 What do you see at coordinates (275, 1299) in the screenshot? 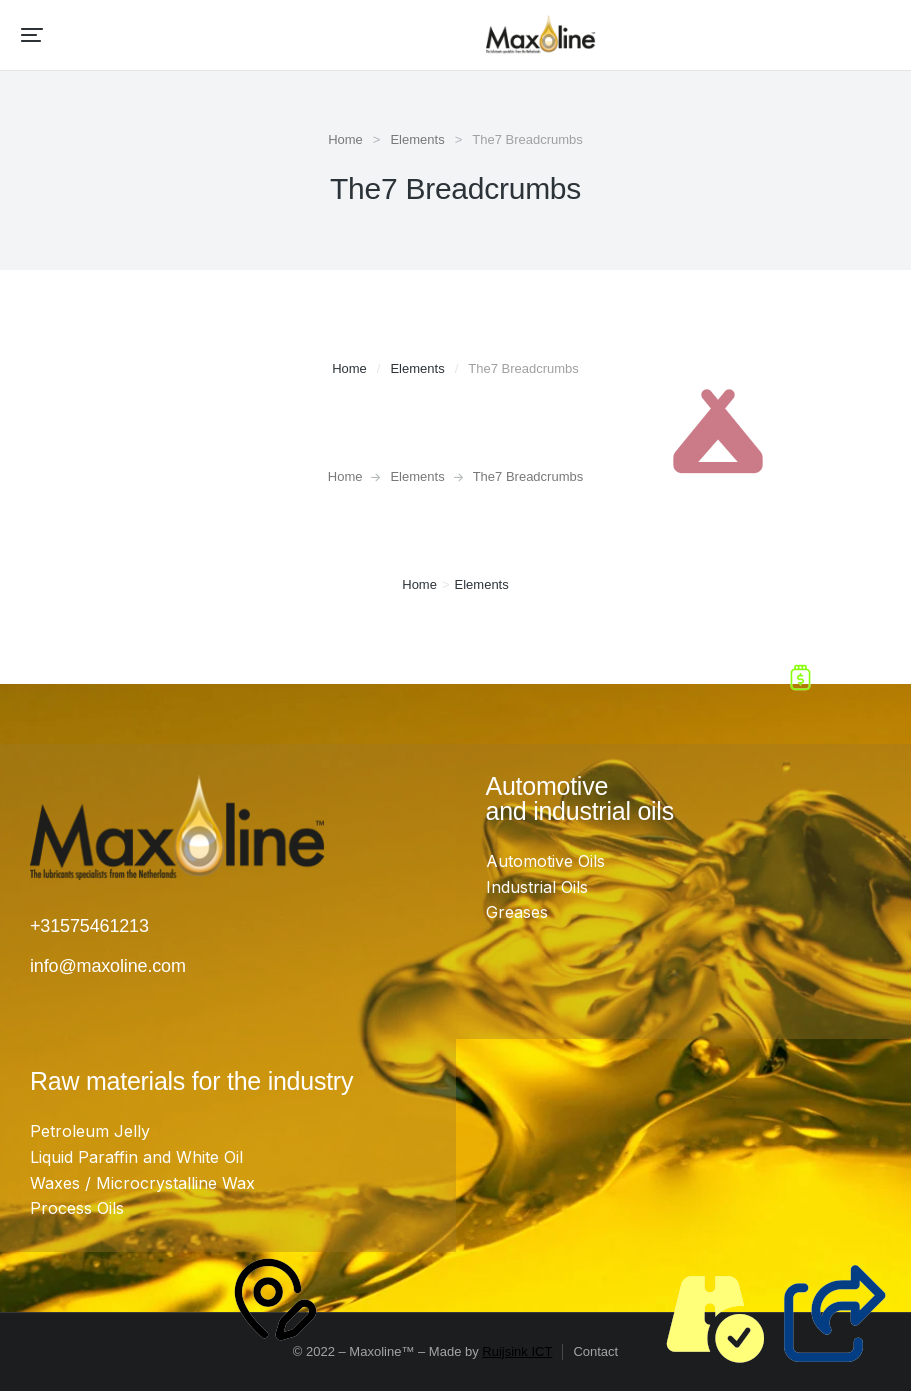
I see `edit a saved location` at bounding box center [275, 1299].